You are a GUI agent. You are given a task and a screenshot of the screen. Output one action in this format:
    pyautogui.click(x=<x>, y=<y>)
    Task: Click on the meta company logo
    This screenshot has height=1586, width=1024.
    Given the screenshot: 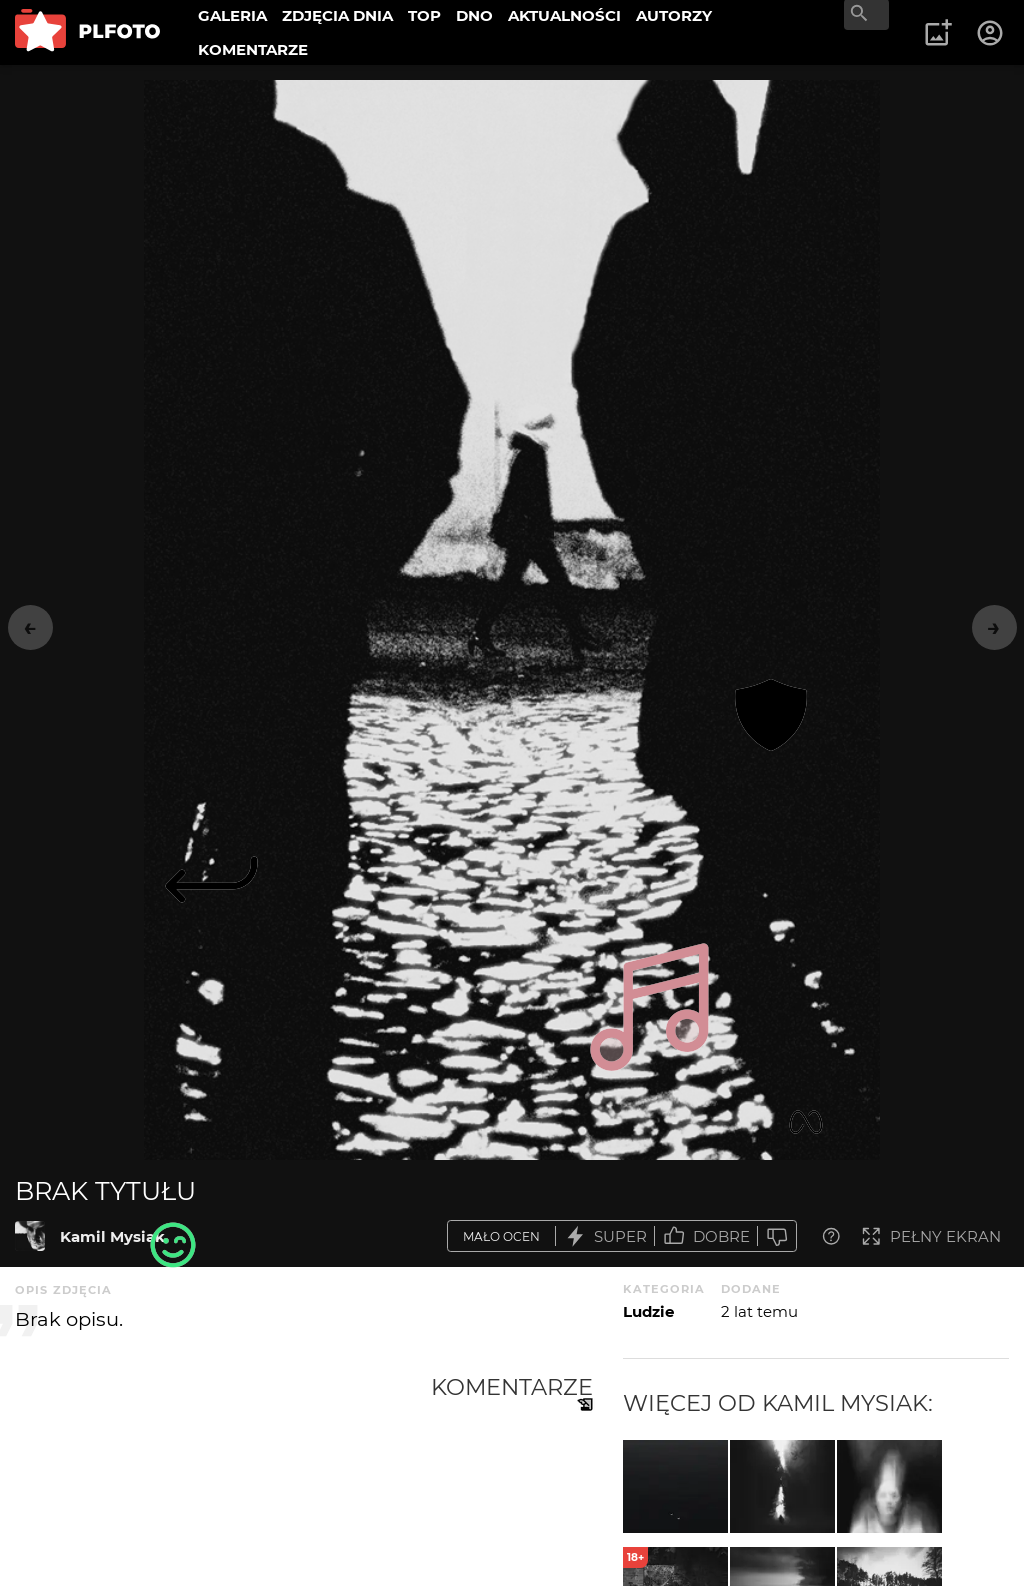 What is the action you would take?
    pyautogui.click(x=806, y=1122)
    